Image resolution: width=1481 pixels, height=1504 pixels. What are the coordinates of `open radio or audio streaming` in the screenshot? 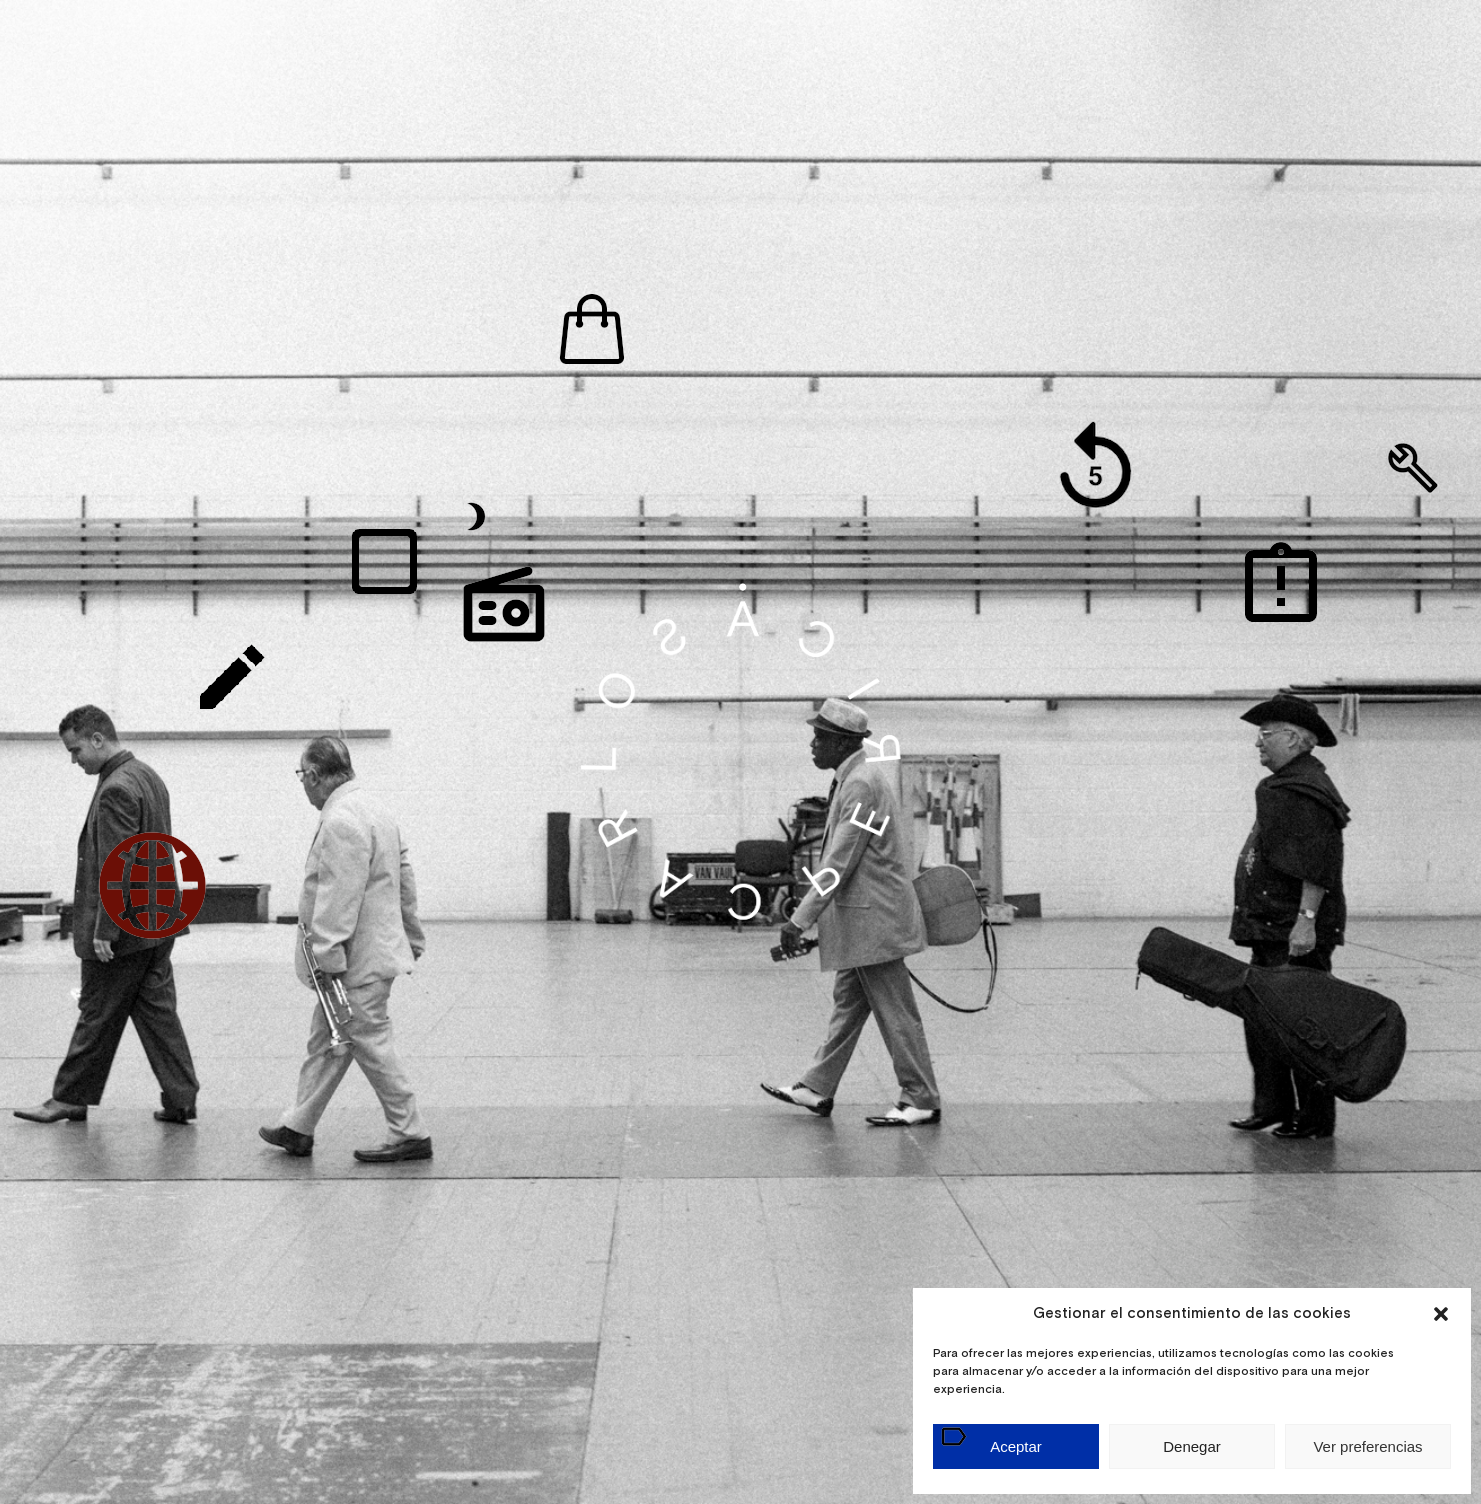 It's located at (504, 610).